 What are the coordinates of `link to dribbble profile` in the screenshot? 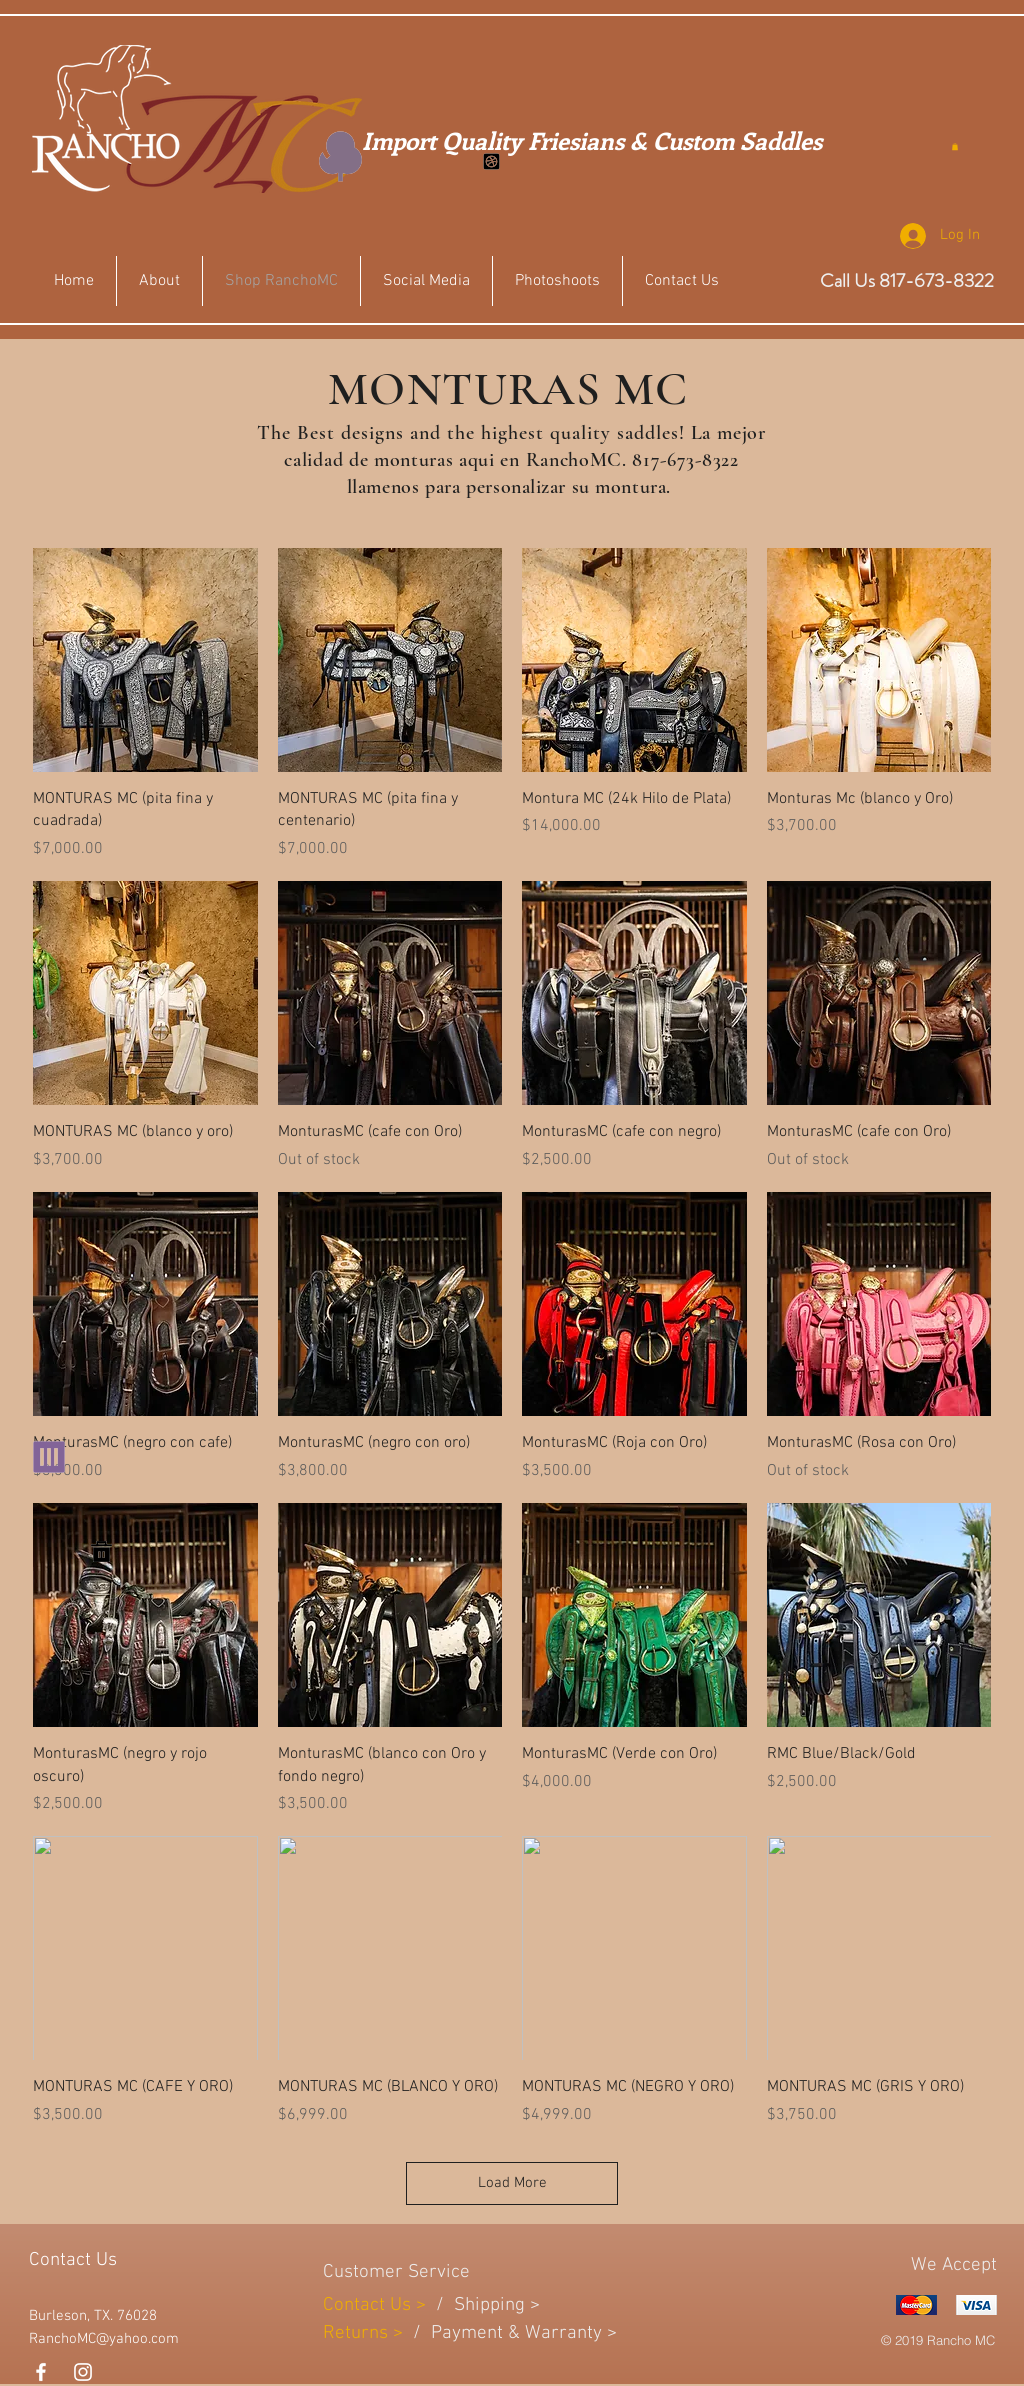 It's located at (491, 161).